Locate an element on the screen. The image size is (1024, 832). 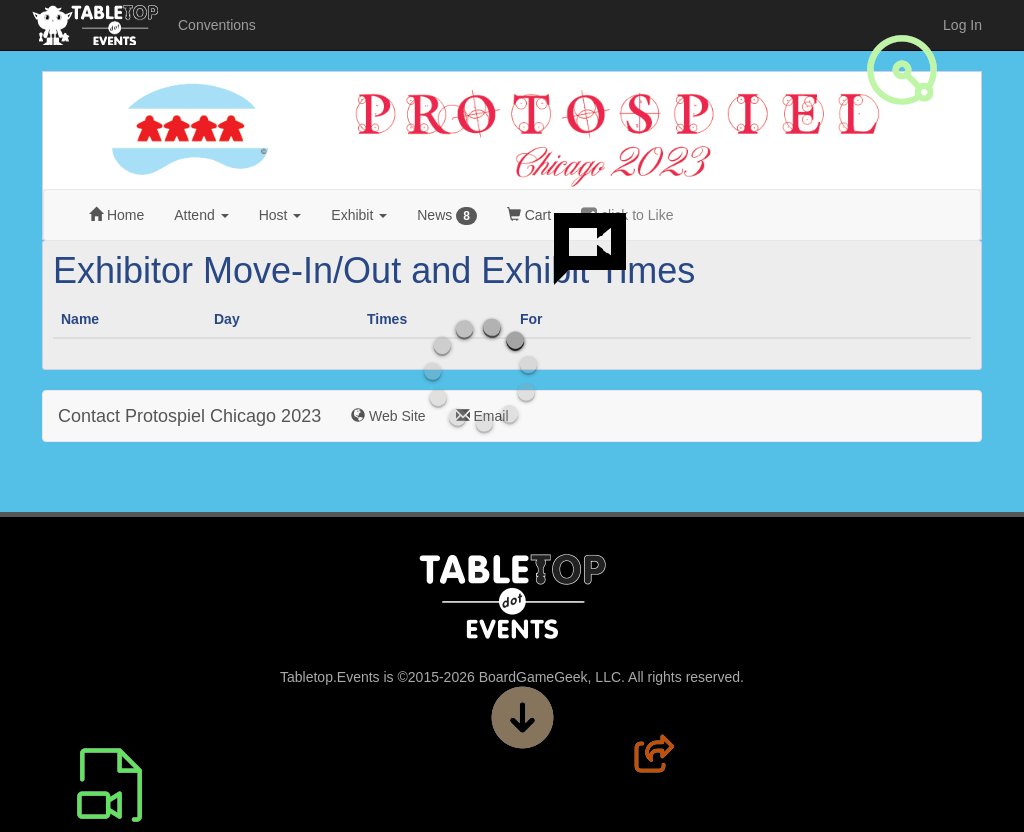
adjust search radius or distance is located at coordinates (902, 70).